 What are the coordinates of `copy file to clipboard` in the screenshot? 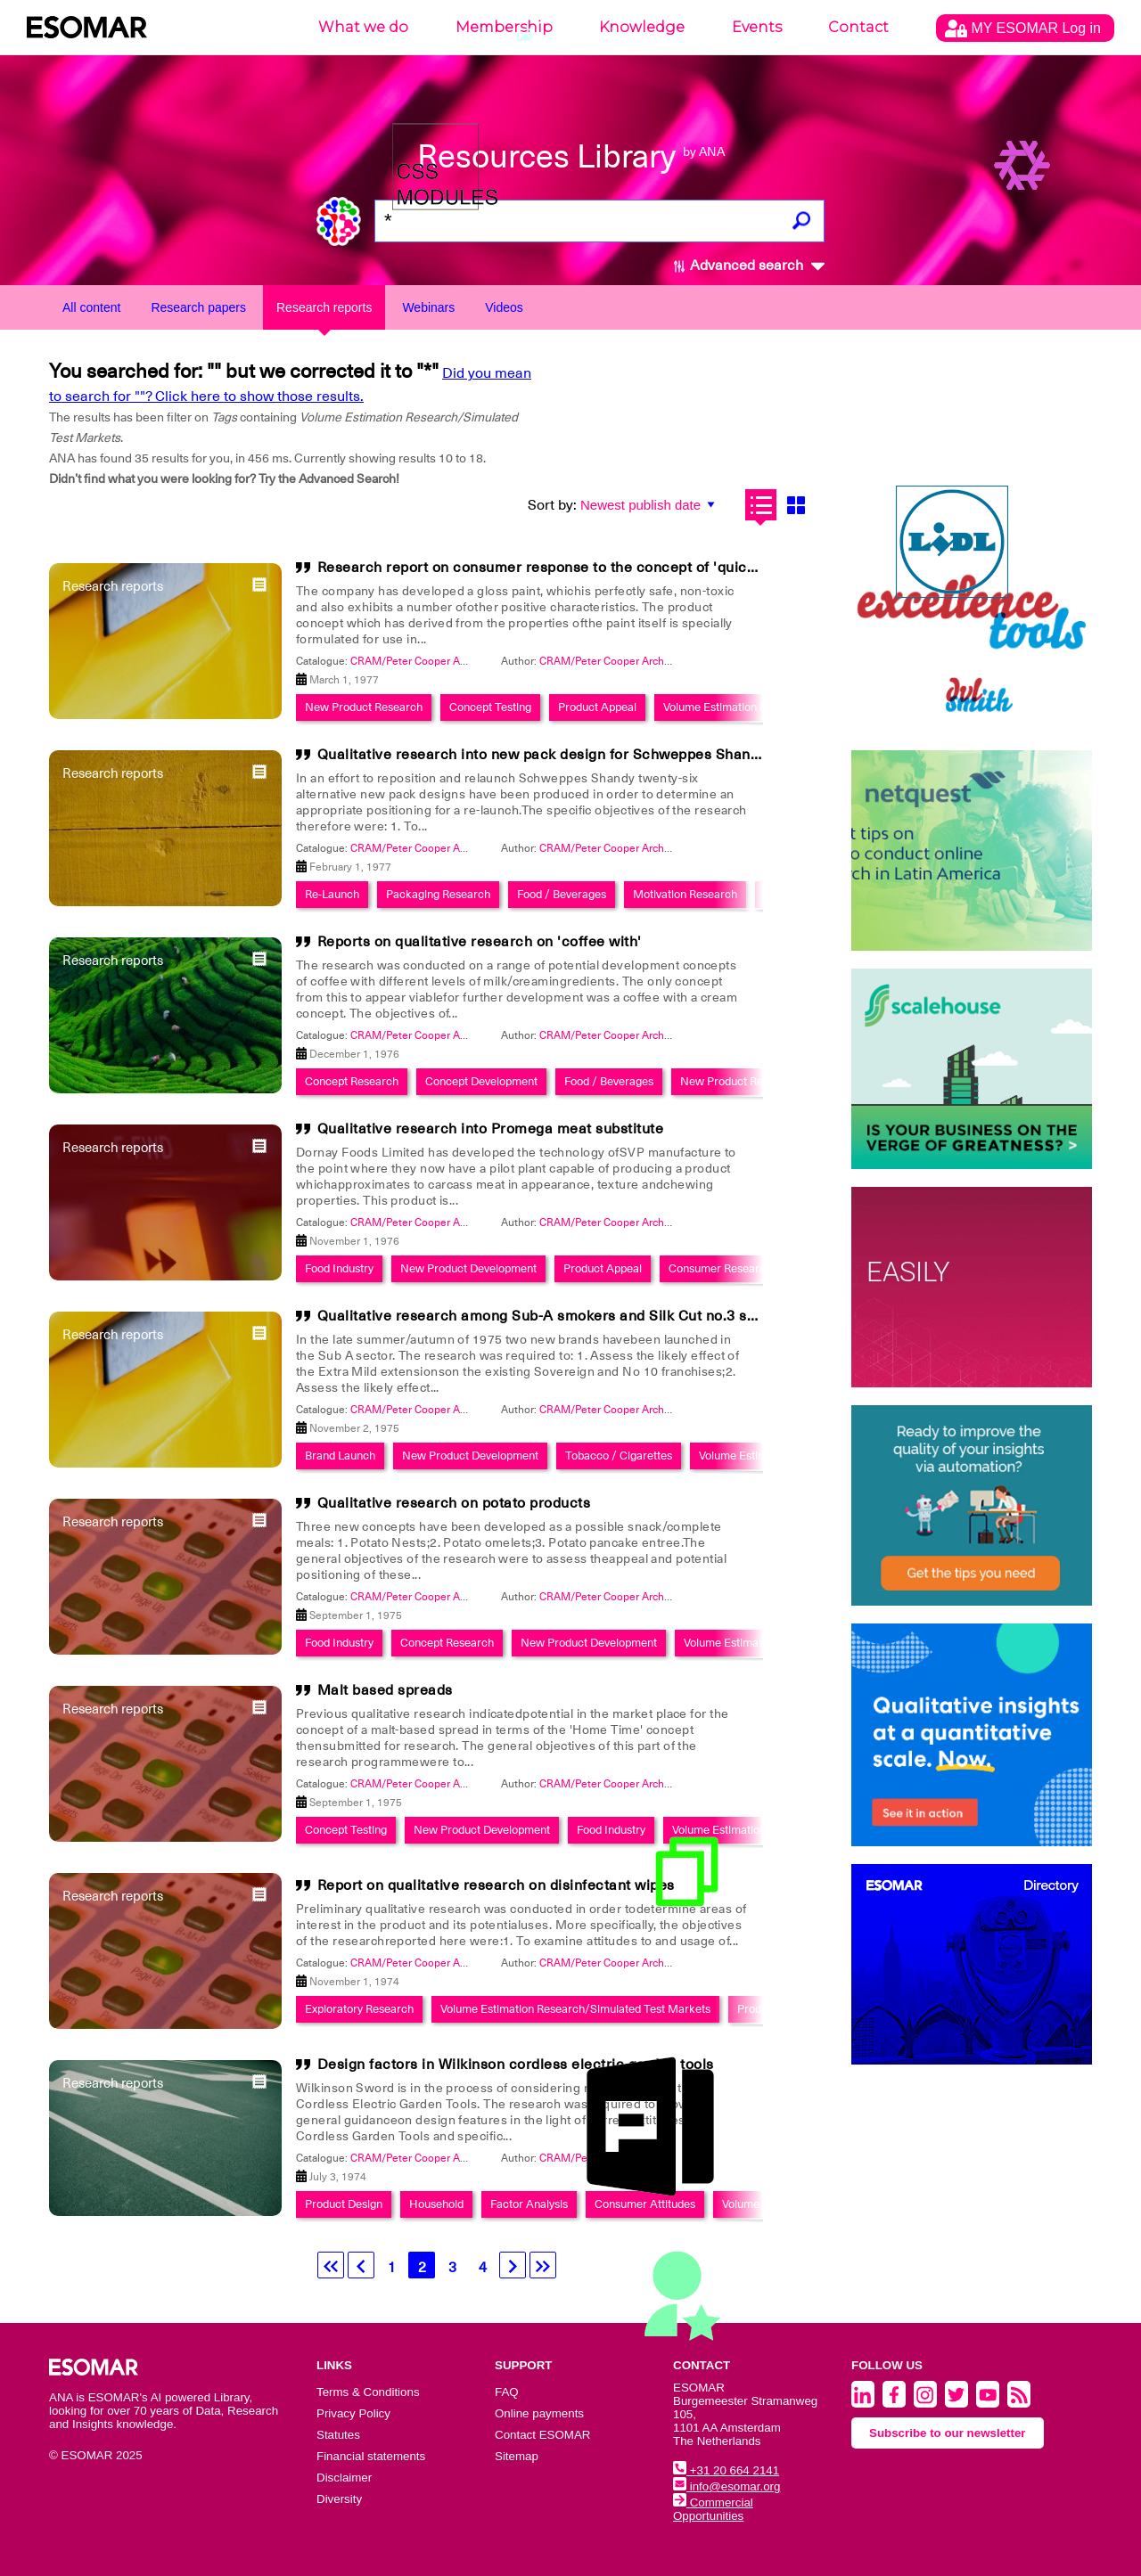 It's located at (686, 1871).